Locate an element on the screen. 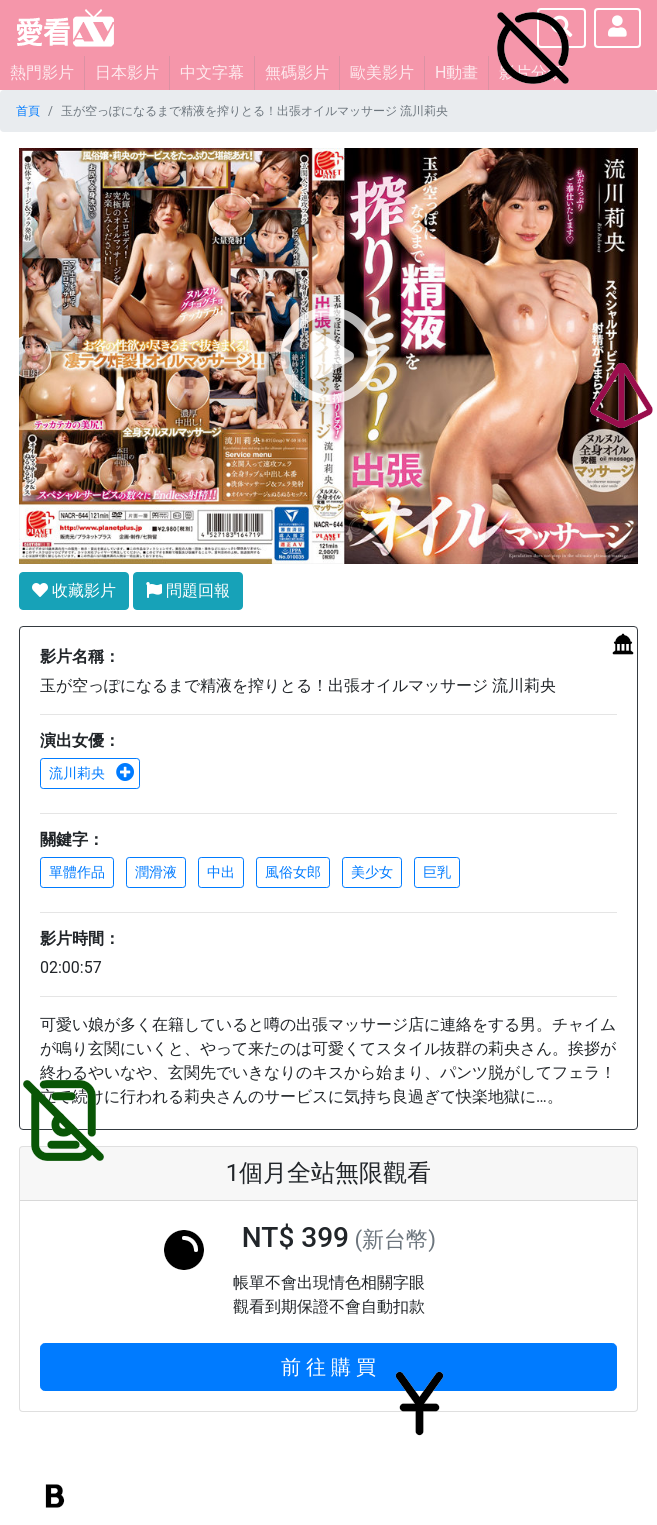 This screenshot has height=1525, width=657. apply bold formatting to selected text is located at coordinates (55, 1496).